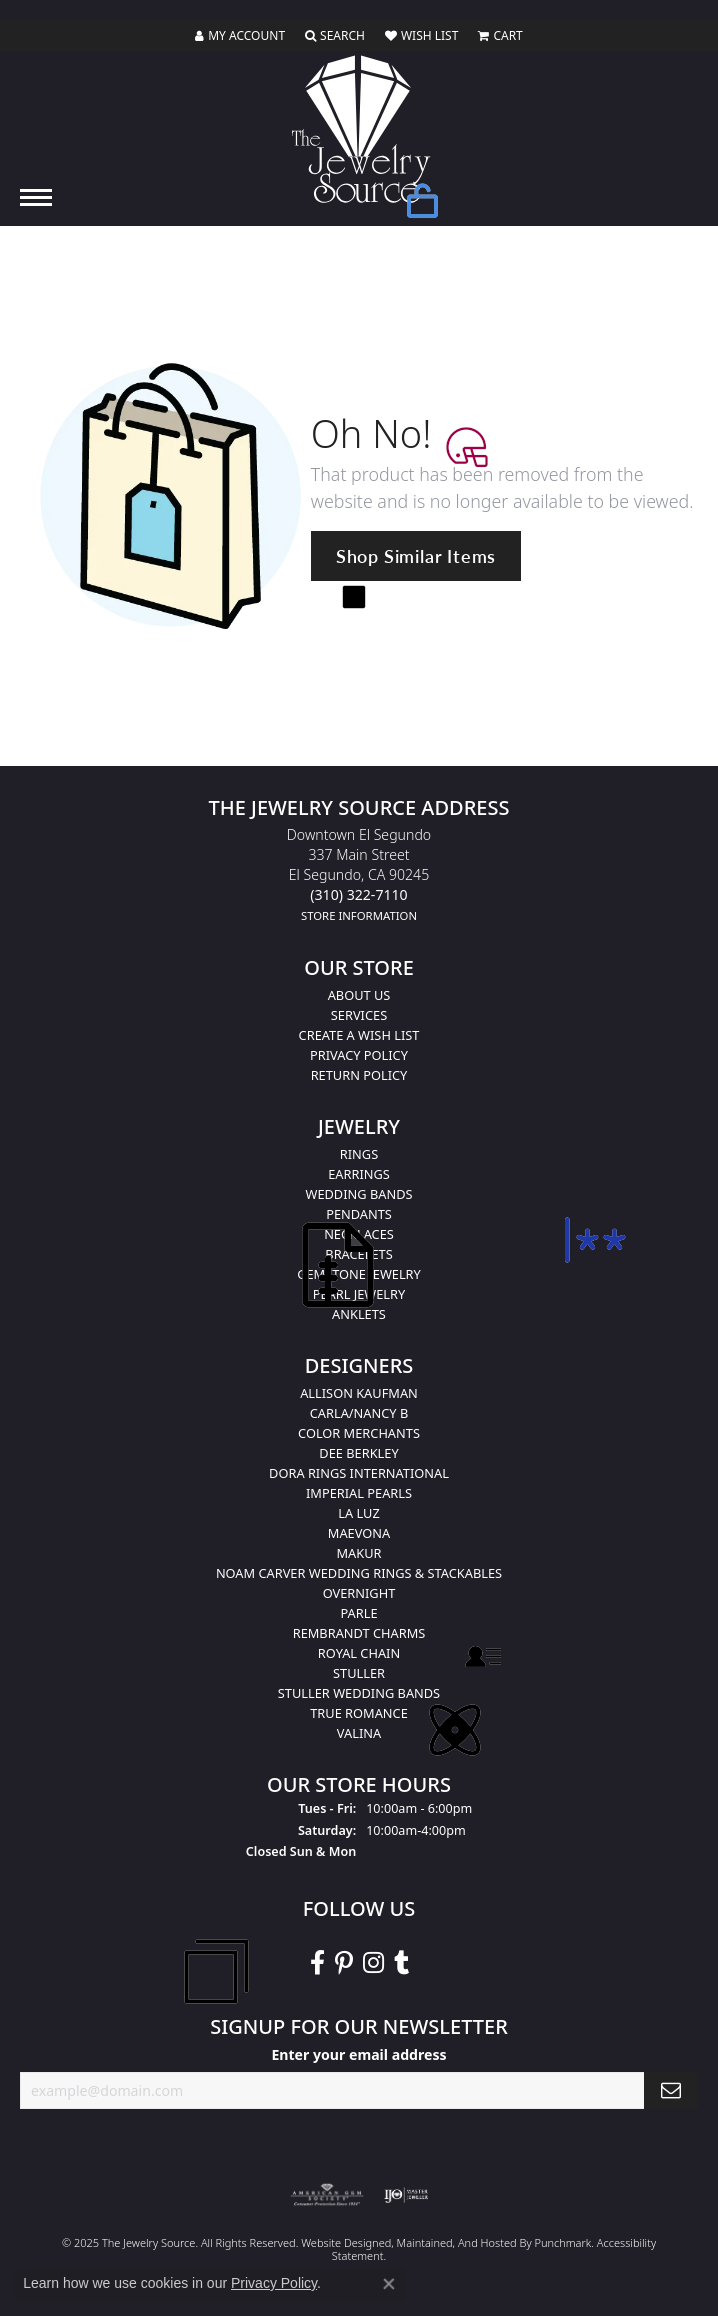  Describe the element at coordinates (422, 202) in the screenshot. I see `unlocked or unsecured state` at that location.